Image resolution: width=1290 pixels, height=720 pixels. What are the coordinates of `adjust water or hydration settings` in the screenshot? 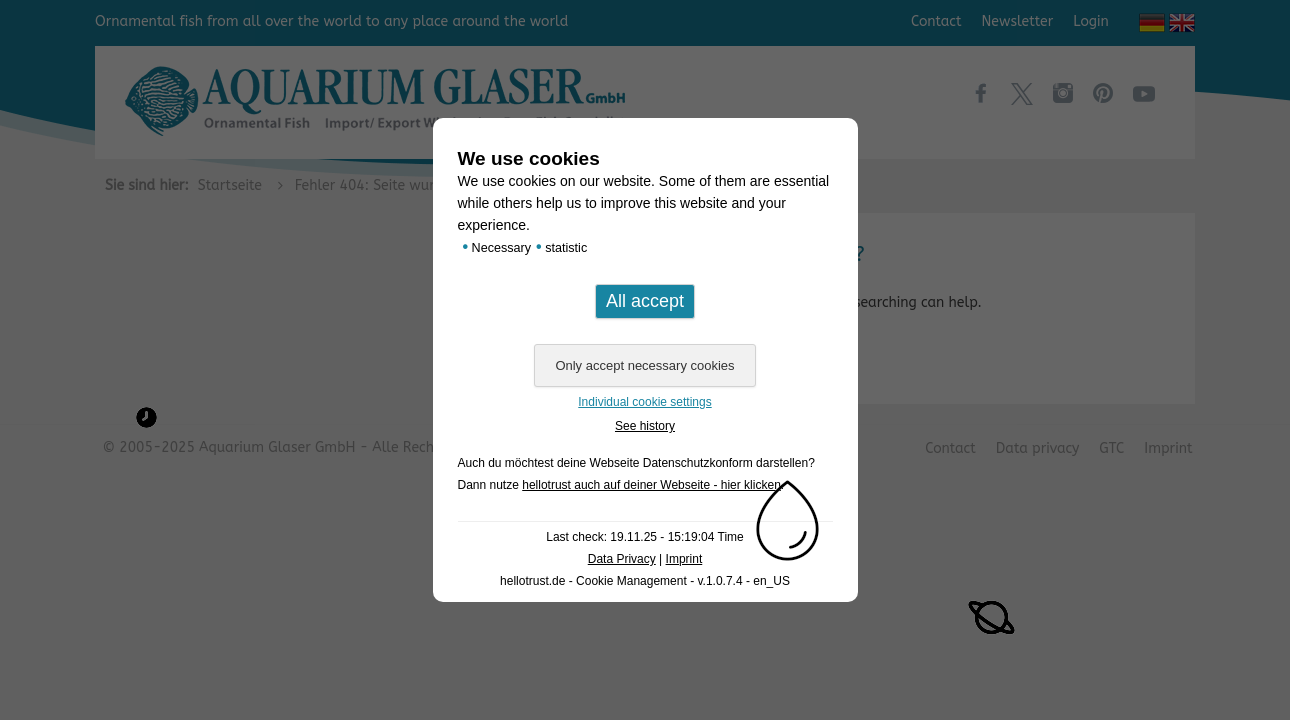 It's located at (787, 523).